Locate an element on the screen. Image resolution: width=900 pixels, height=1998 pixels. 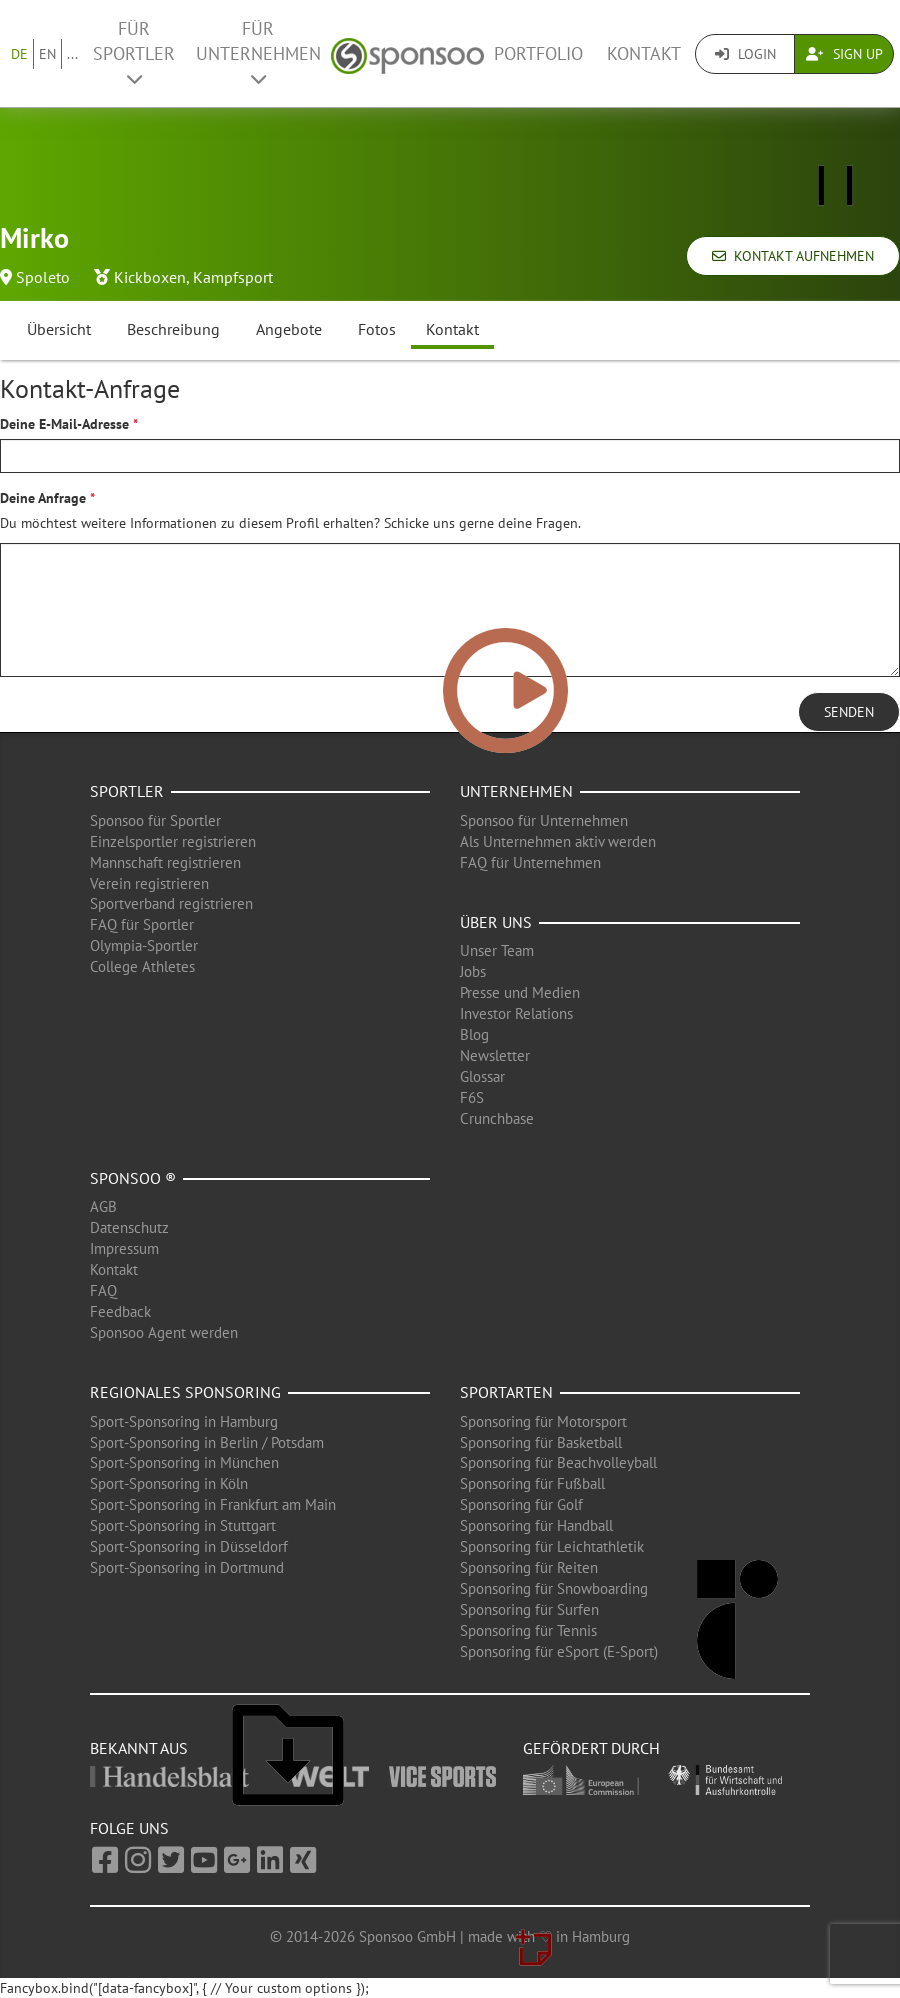
radix ui library logo is located at coordinates (737, 1619).